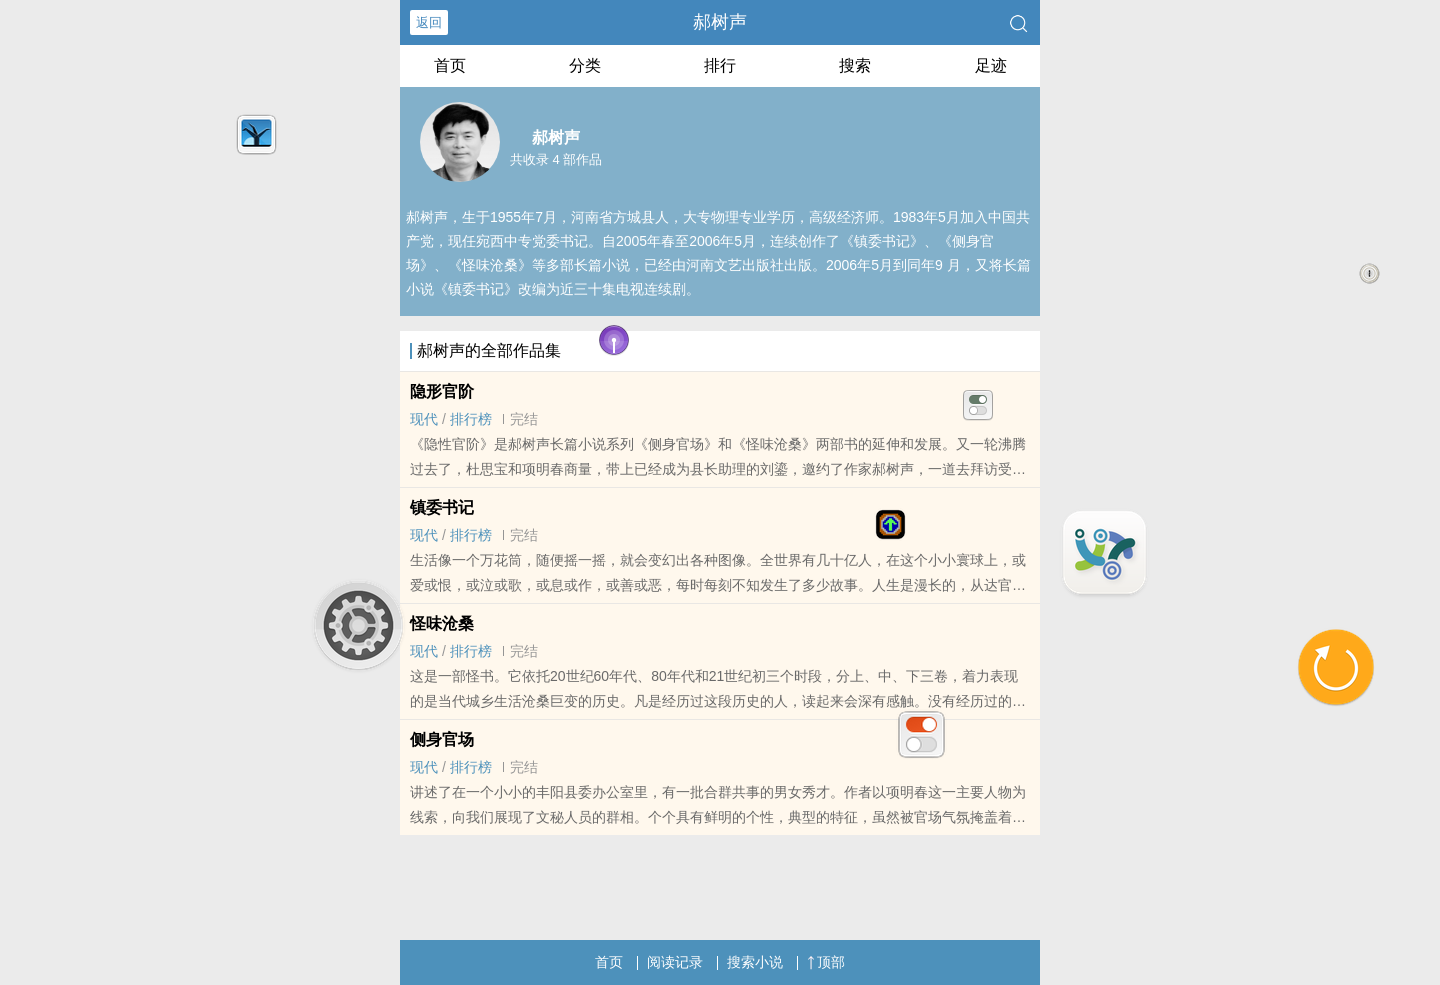  Describe the element at coordinates (978, 405) in the screenshot. I see `open desktop preferences or settings` at that location.